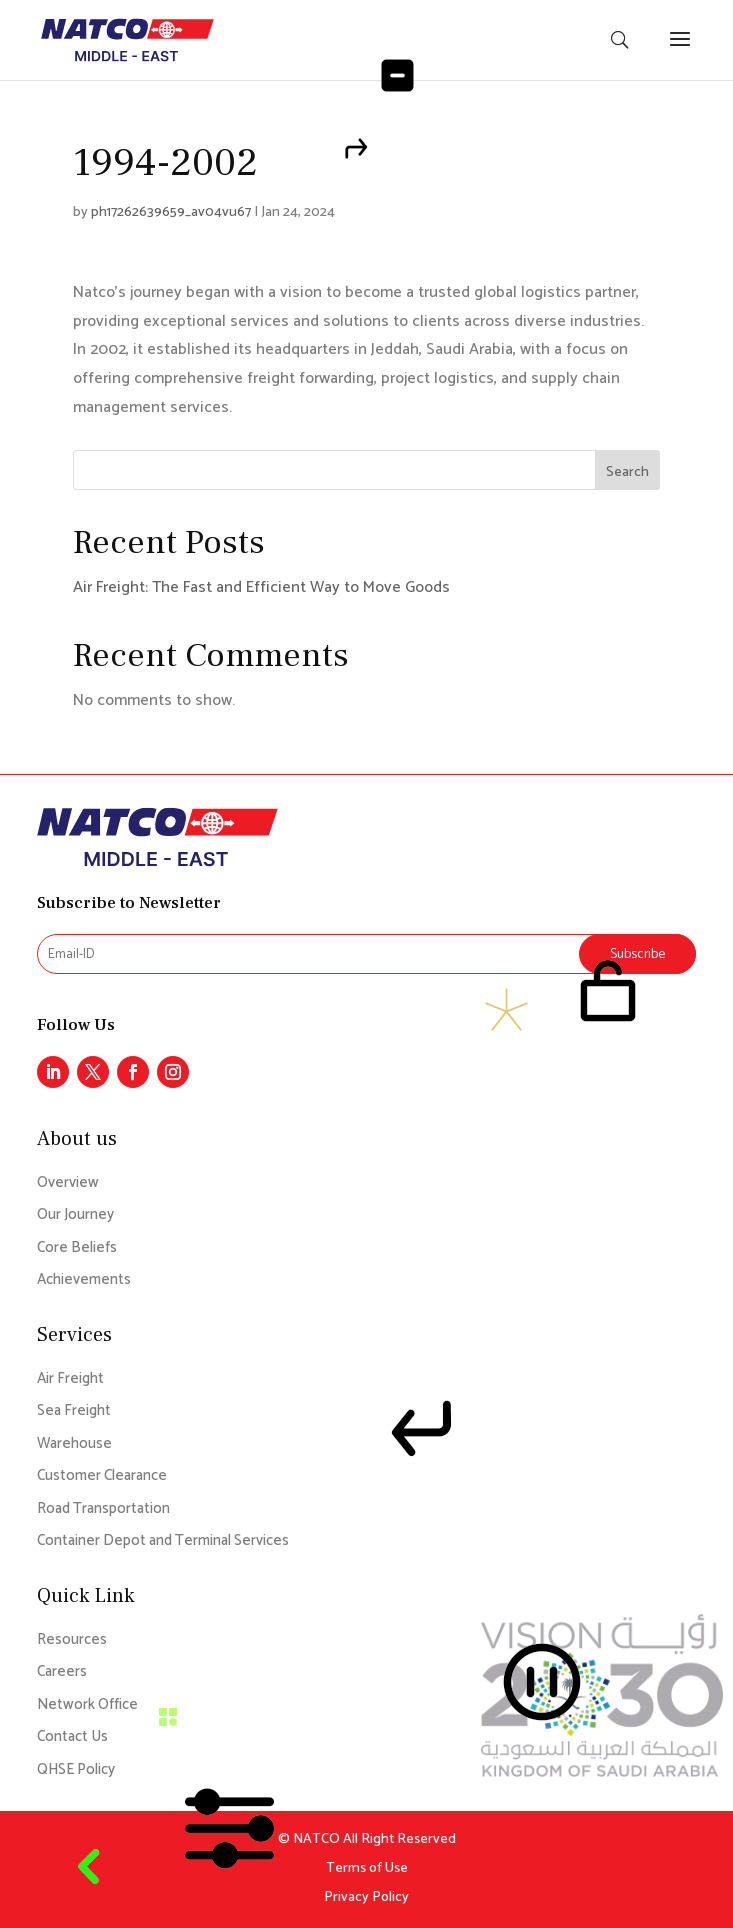 The image size is (733, 1928). I want to click on access settings or preferences, so click(229, 1828).